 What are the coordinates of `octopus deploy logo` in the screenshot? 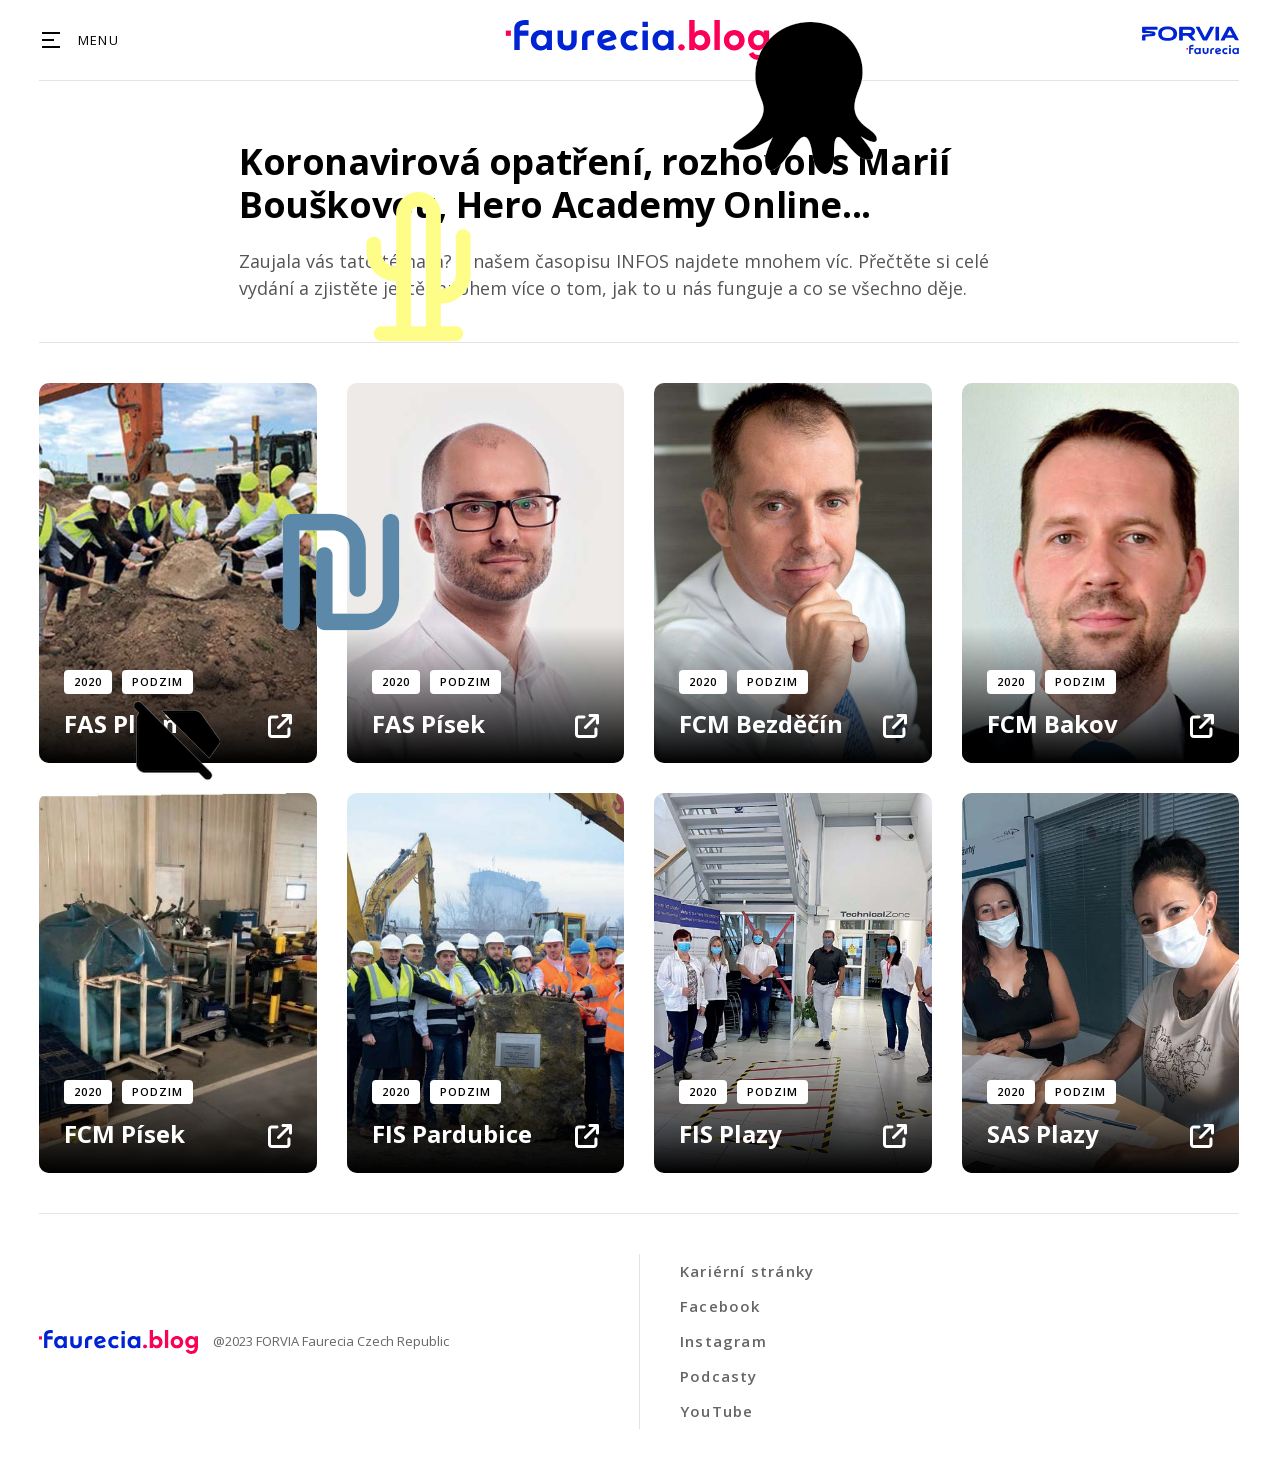 It's located at (805, 98).